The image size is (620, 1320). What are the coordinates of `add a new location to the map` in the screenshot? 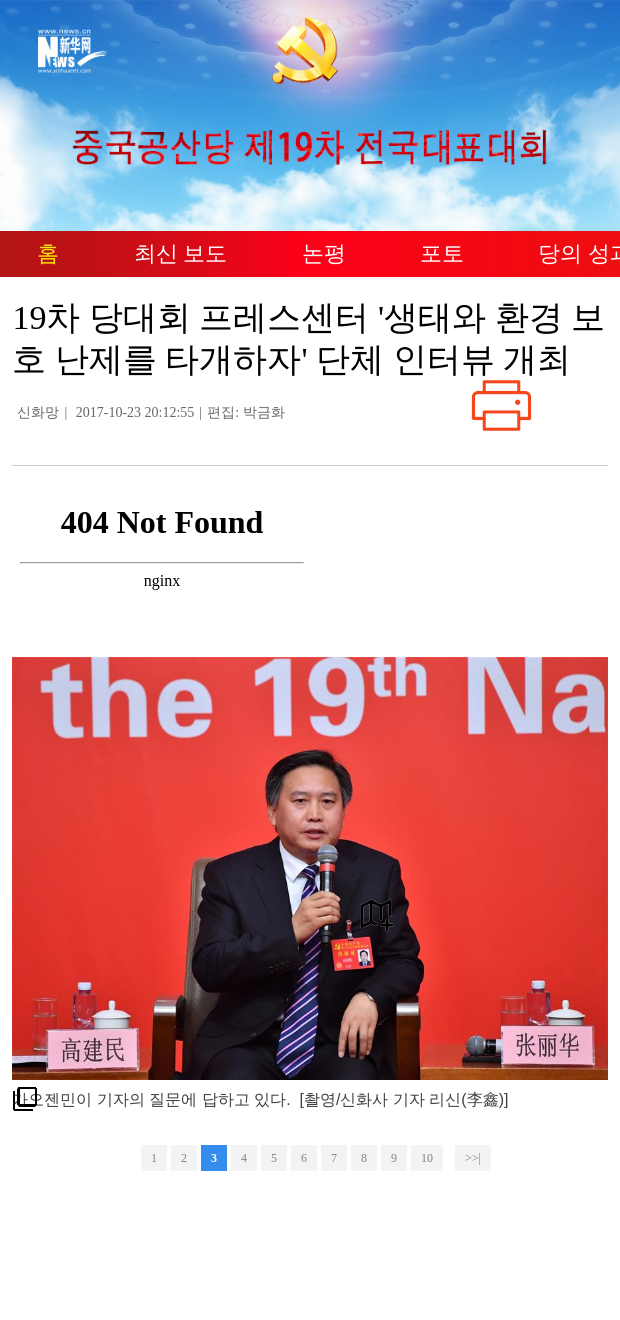 It's located at (376, 914).